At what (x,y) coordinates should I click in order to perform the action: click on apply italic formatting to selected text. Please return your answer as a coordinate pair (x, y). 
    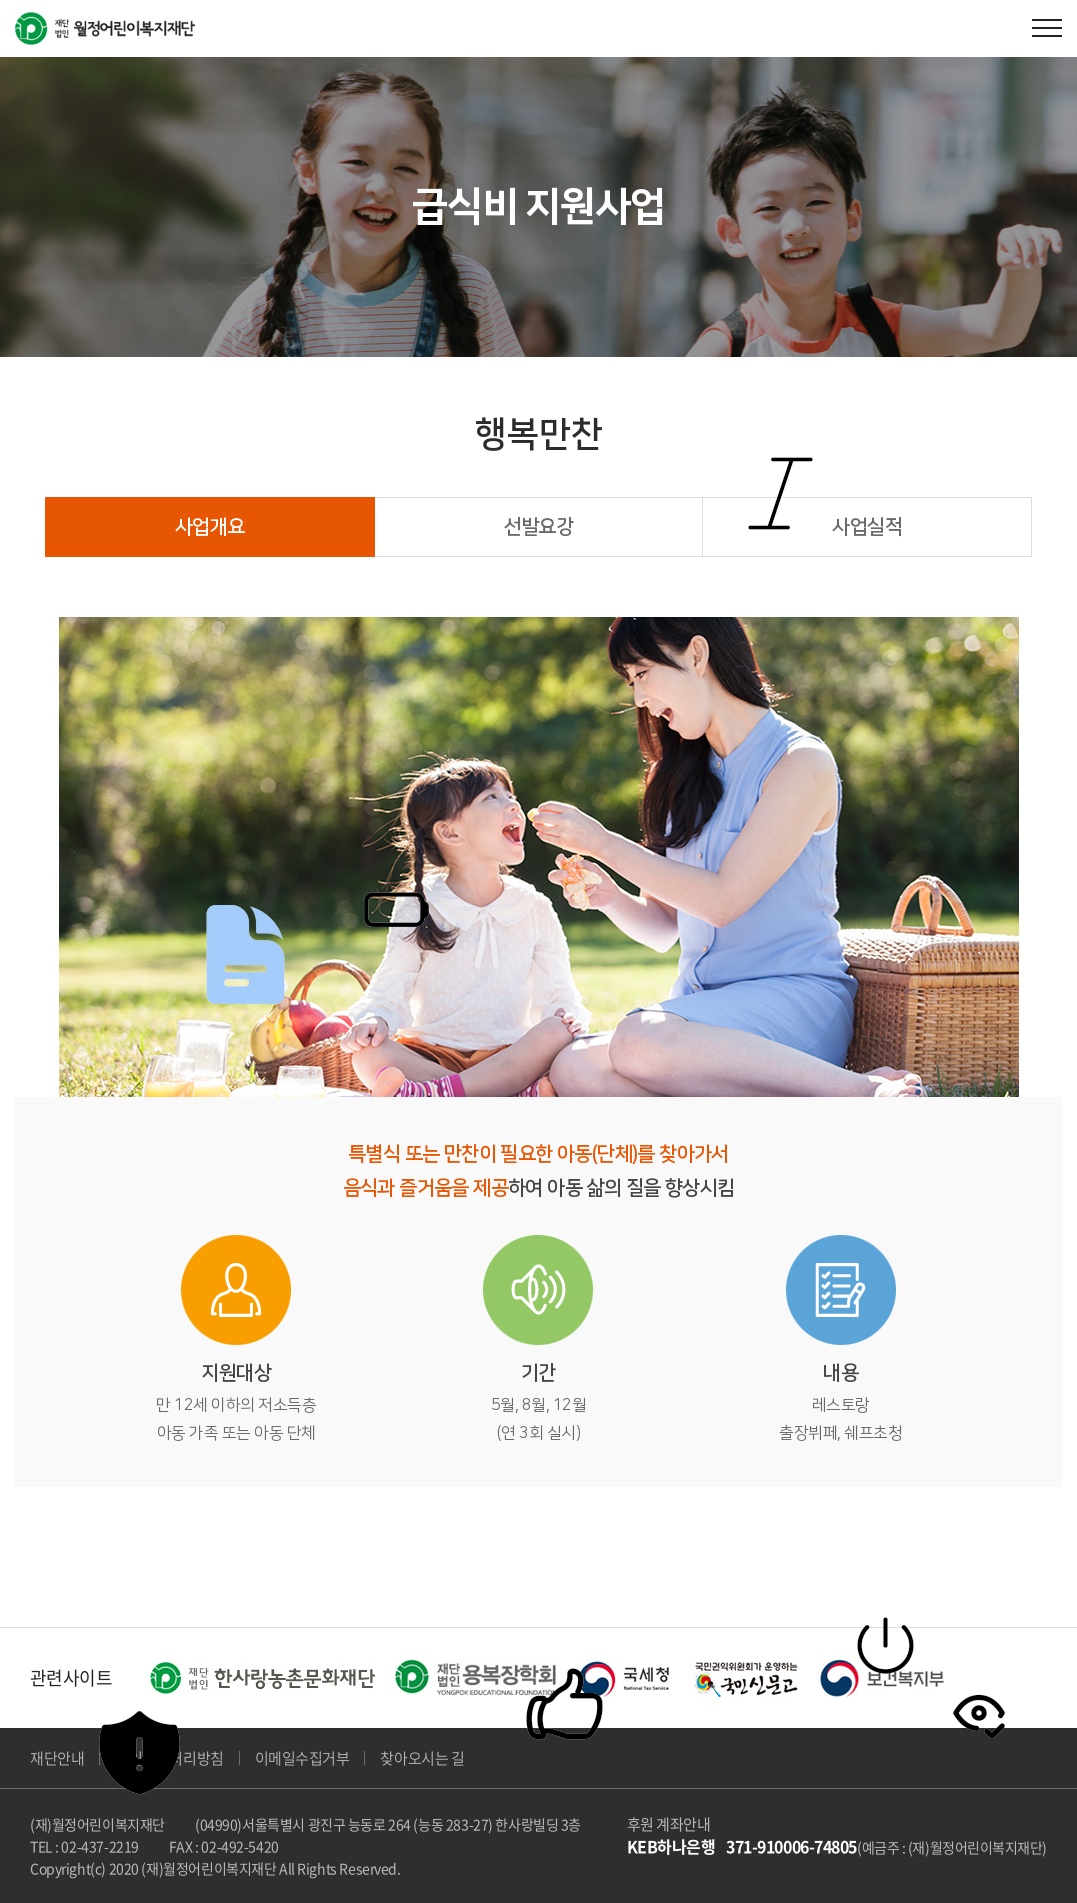
    Looking at the image, I should click on (780, 493).